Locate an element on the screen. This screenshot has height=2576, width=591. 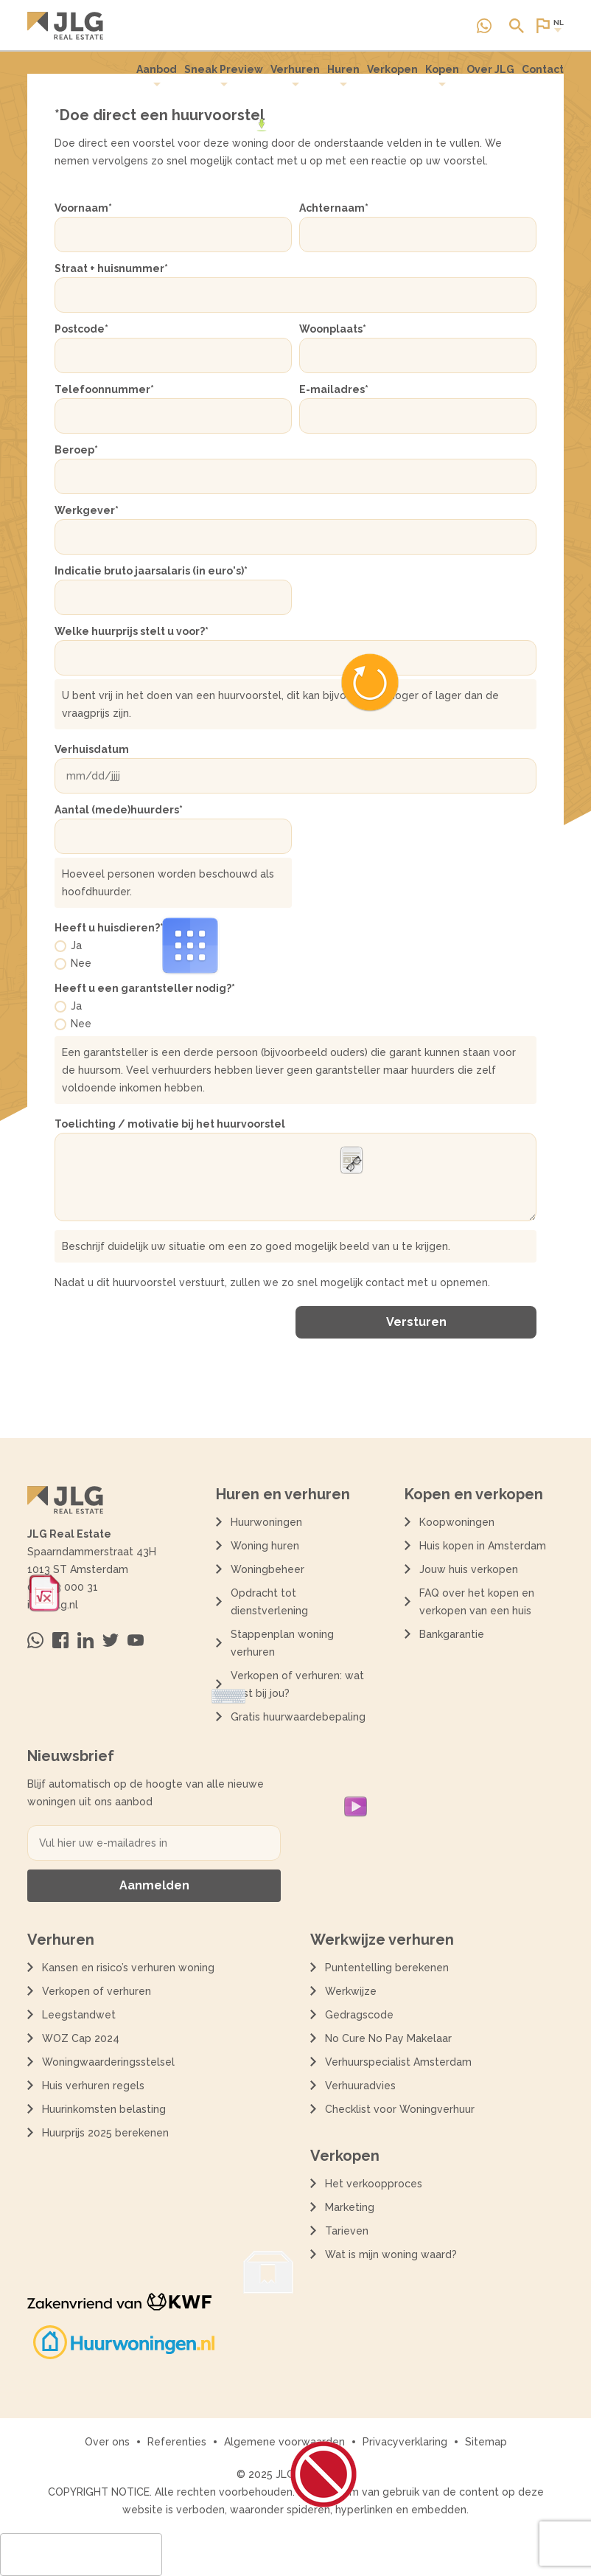
open the app drawer or launcher is located at coordinates (190, 945).